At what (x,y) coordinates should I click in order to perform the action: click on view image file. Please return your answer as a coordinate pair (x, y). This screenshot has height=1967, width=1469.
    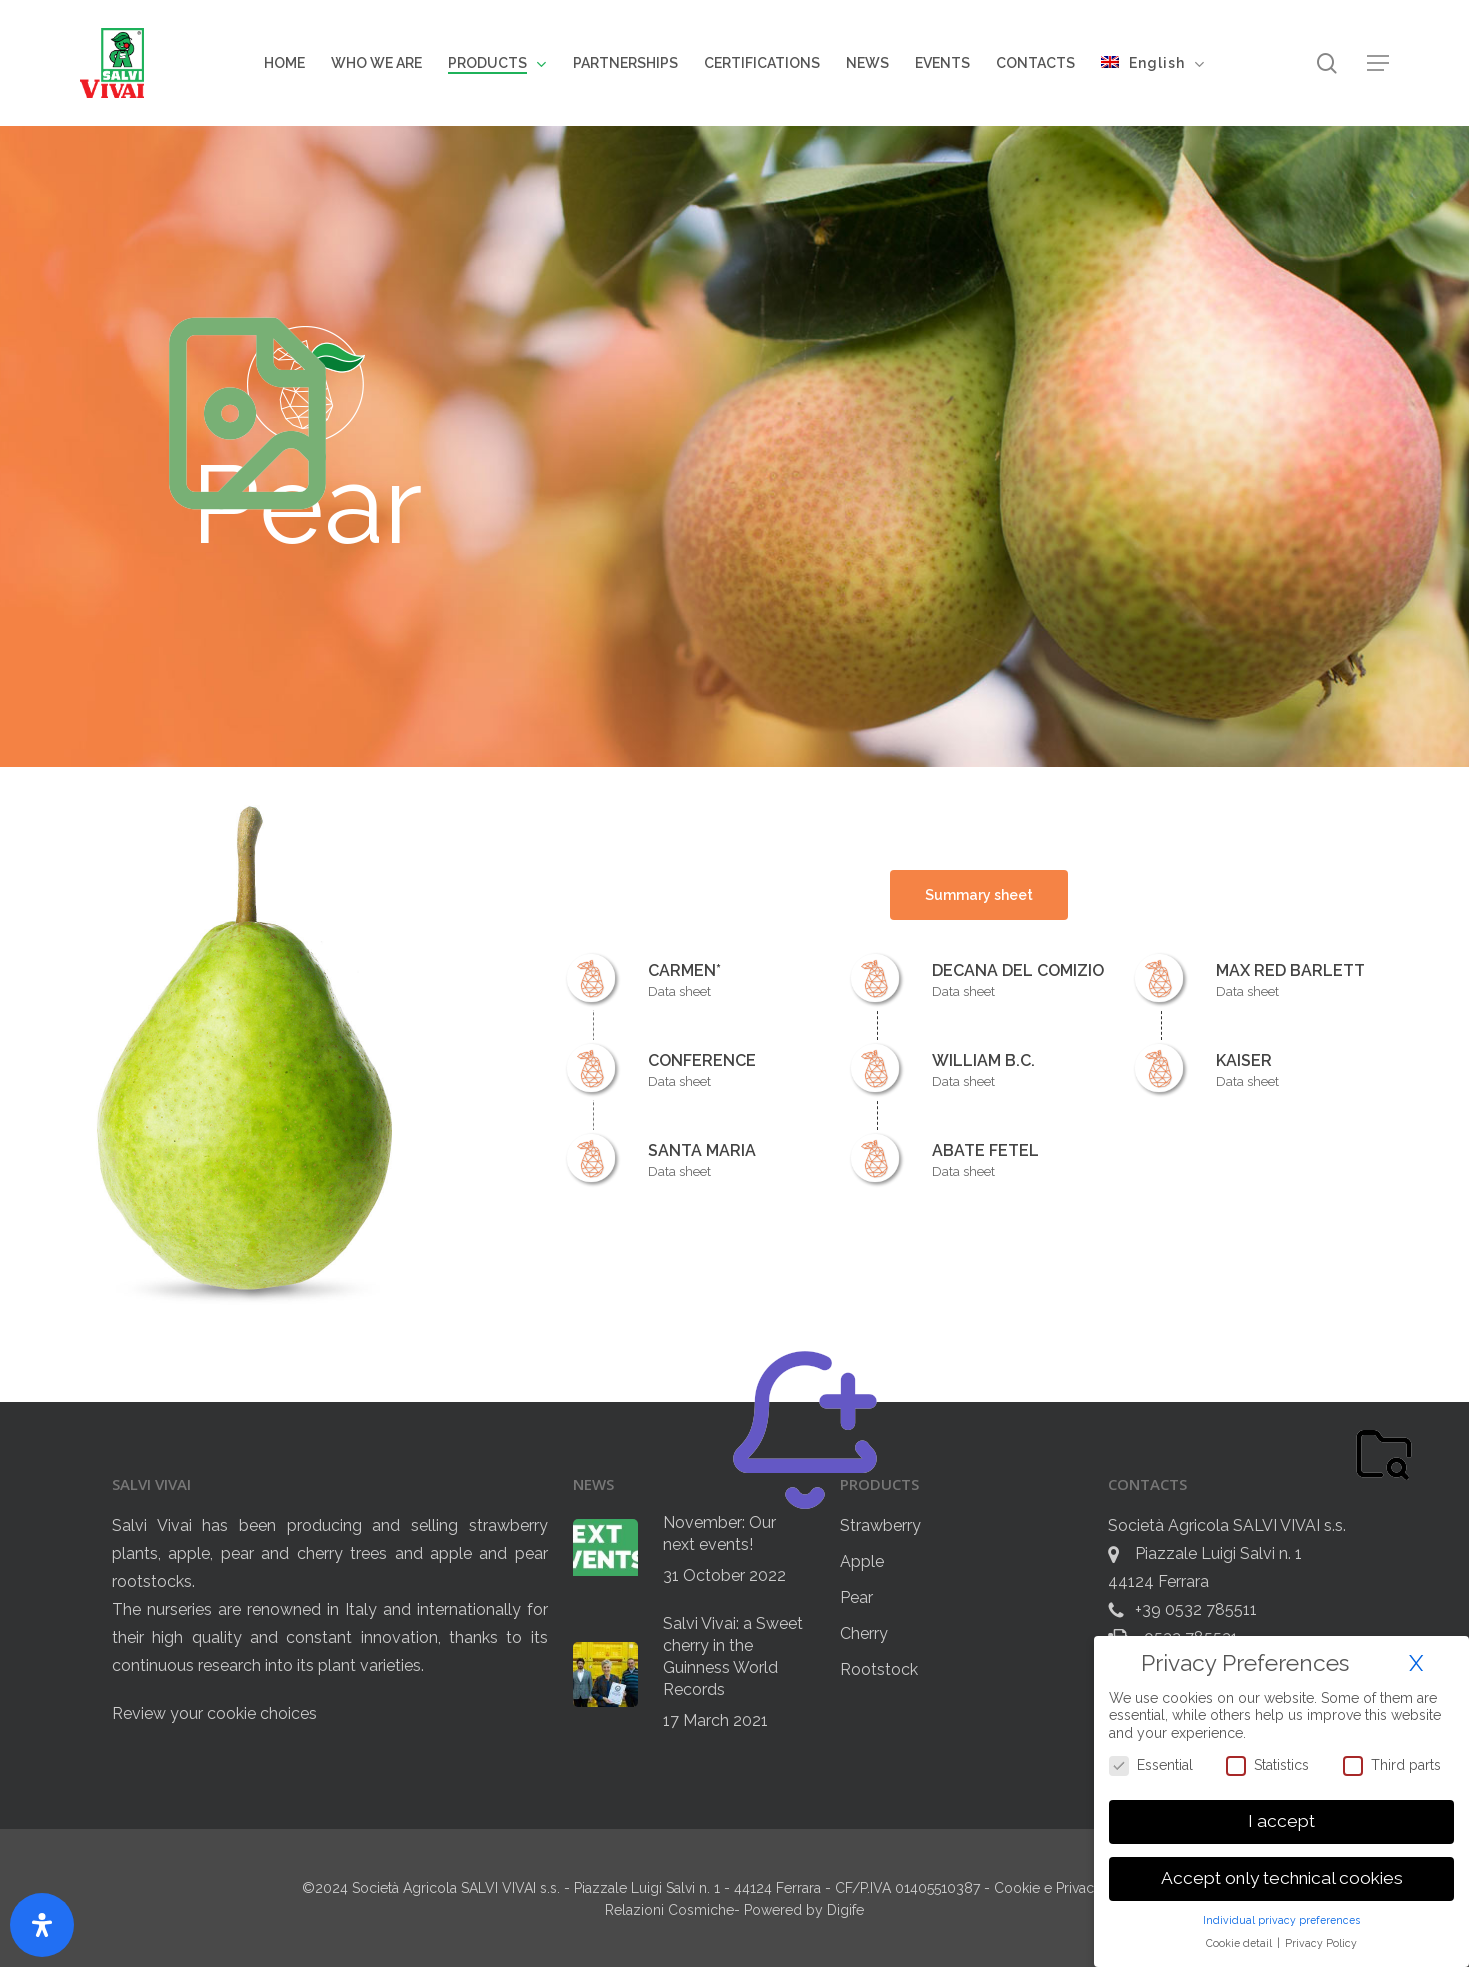
    Looking at the image, I should click on (247, 413).